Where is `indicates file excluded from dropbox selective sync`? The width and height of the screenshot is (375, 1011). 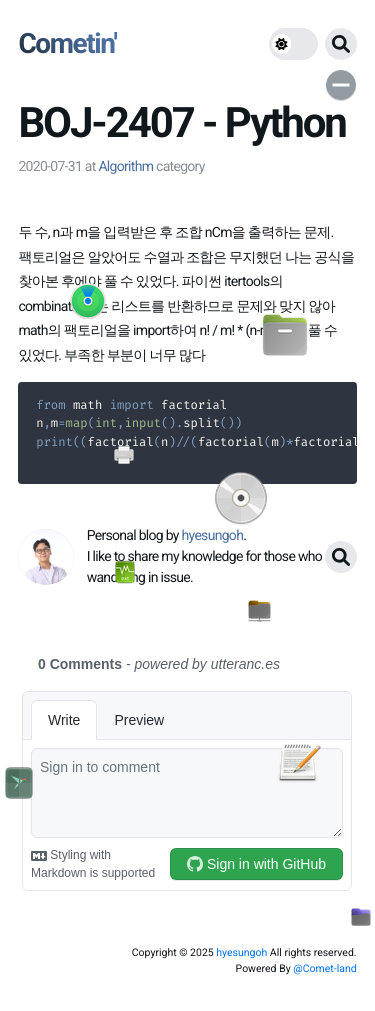
indicates file excluded from dropbox selective sync is located at coordinates (341, 85).